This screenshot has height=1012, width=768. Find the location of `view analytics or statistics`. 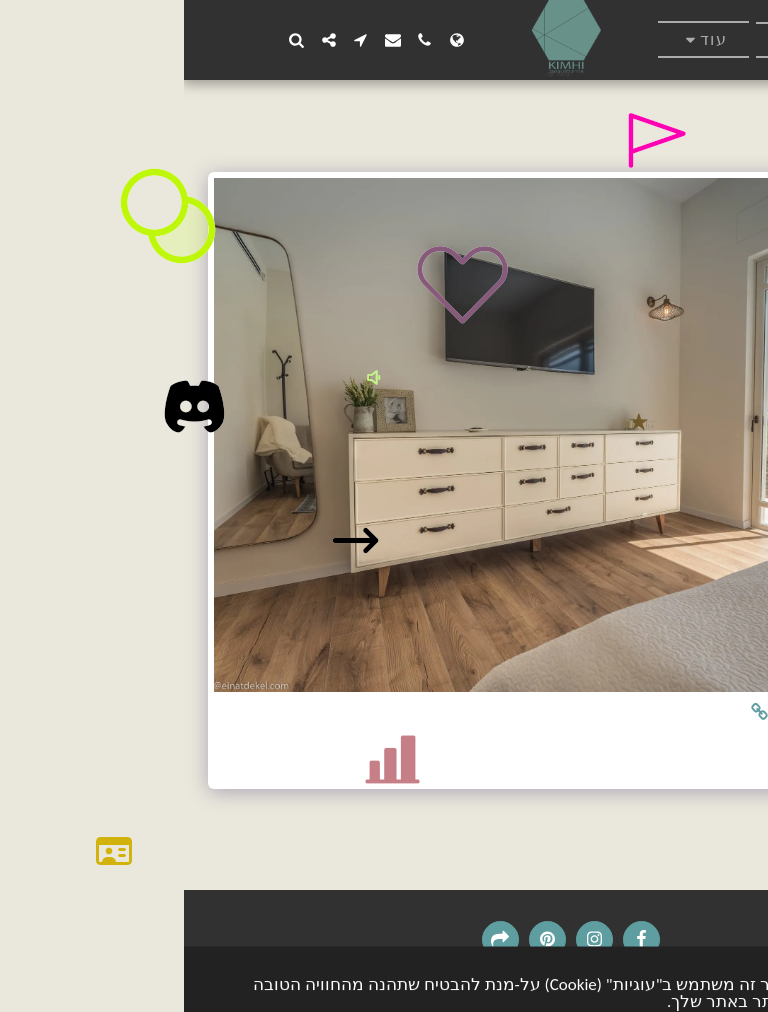

view analytics or statistics is located at coordinates (392, 760).